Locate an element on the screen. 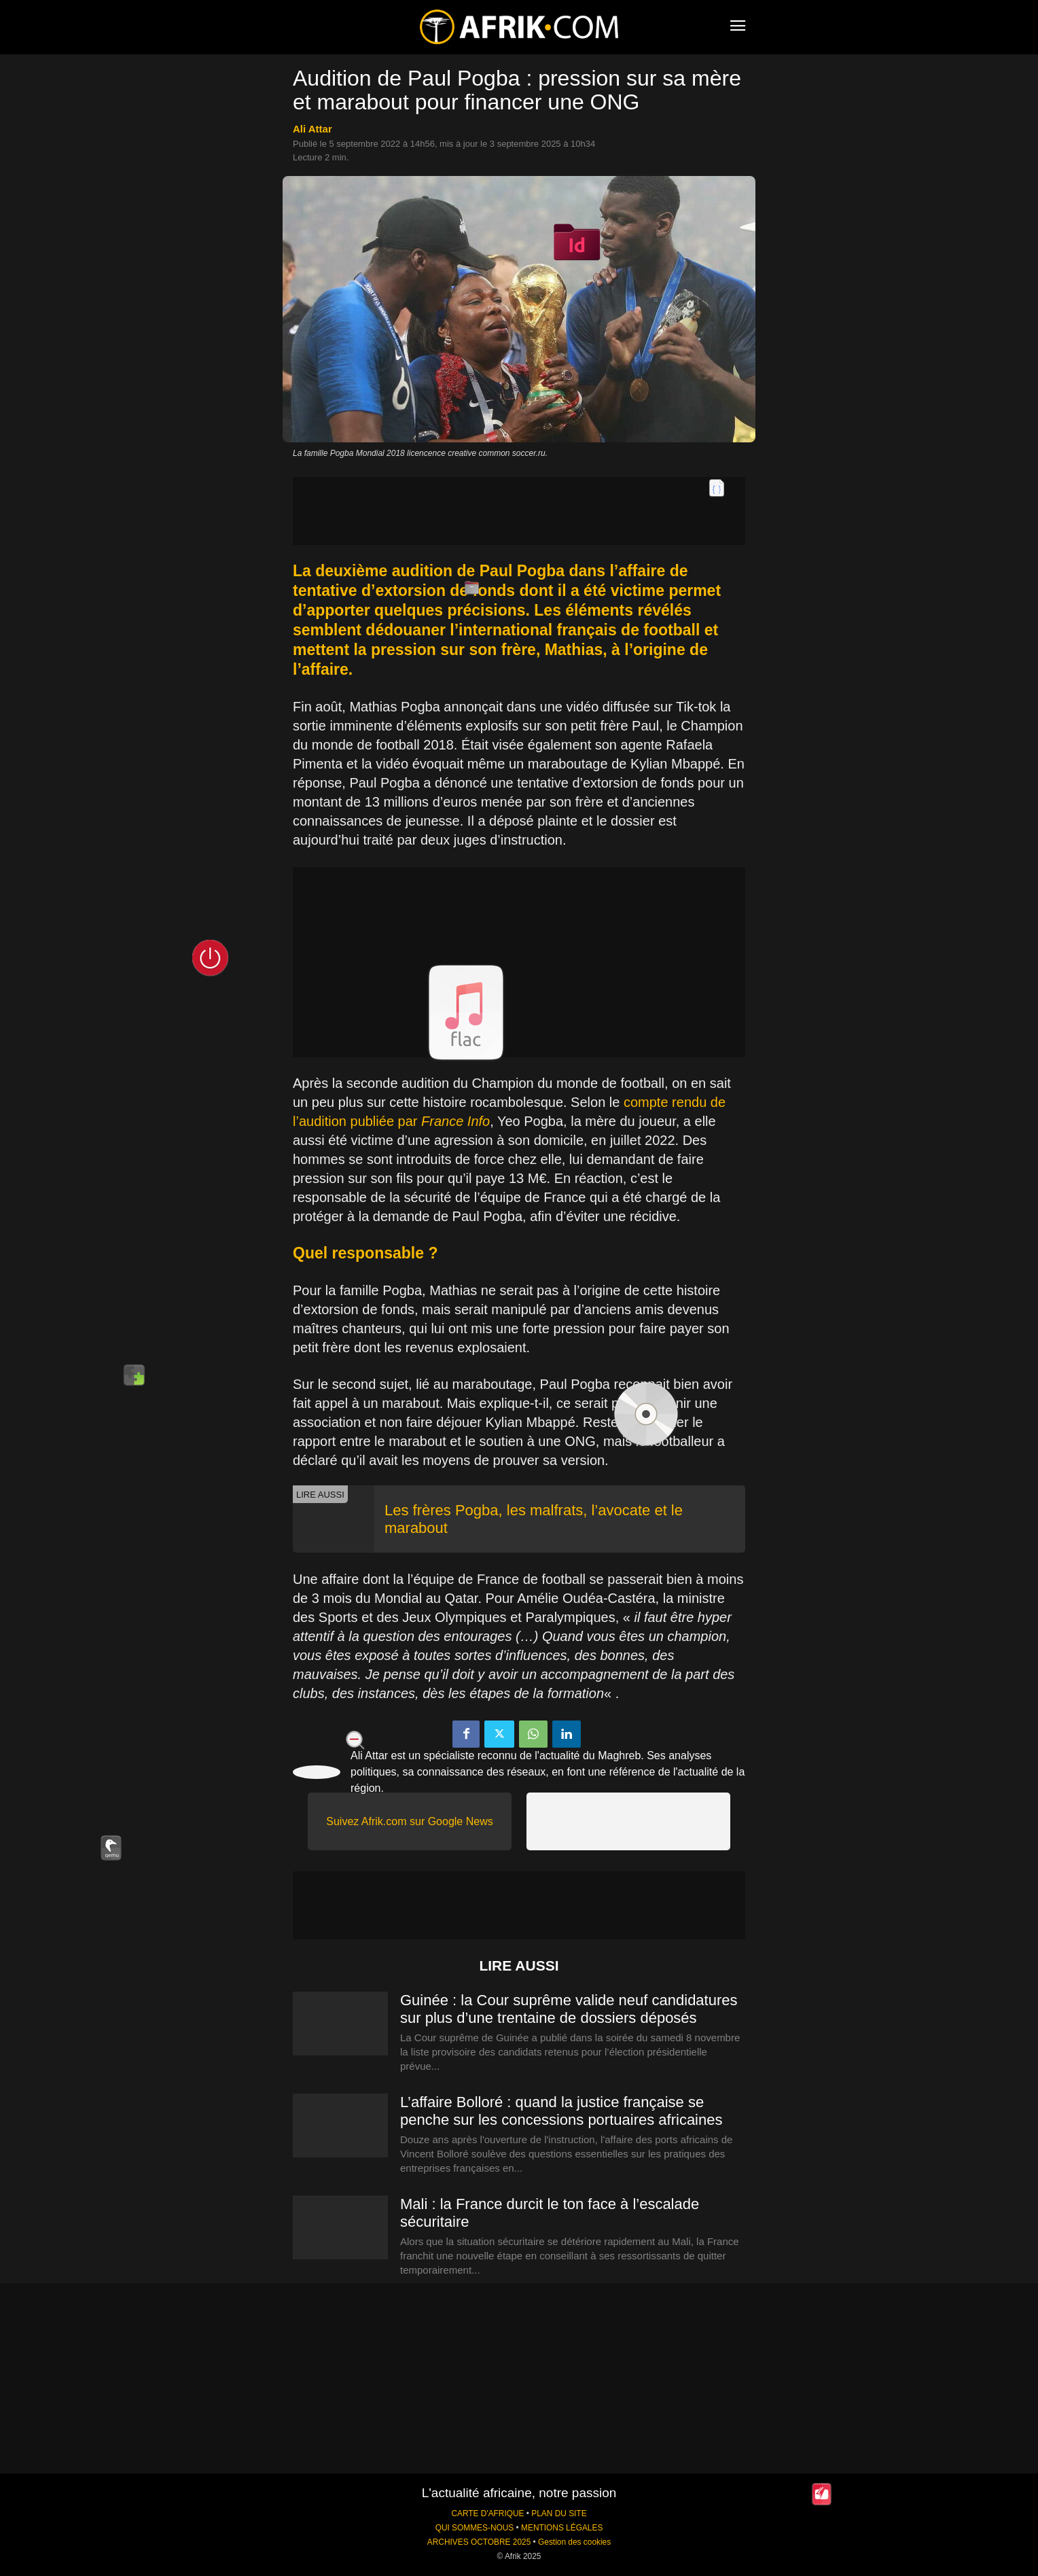  shut down the system is located at coordinates (211, 958).